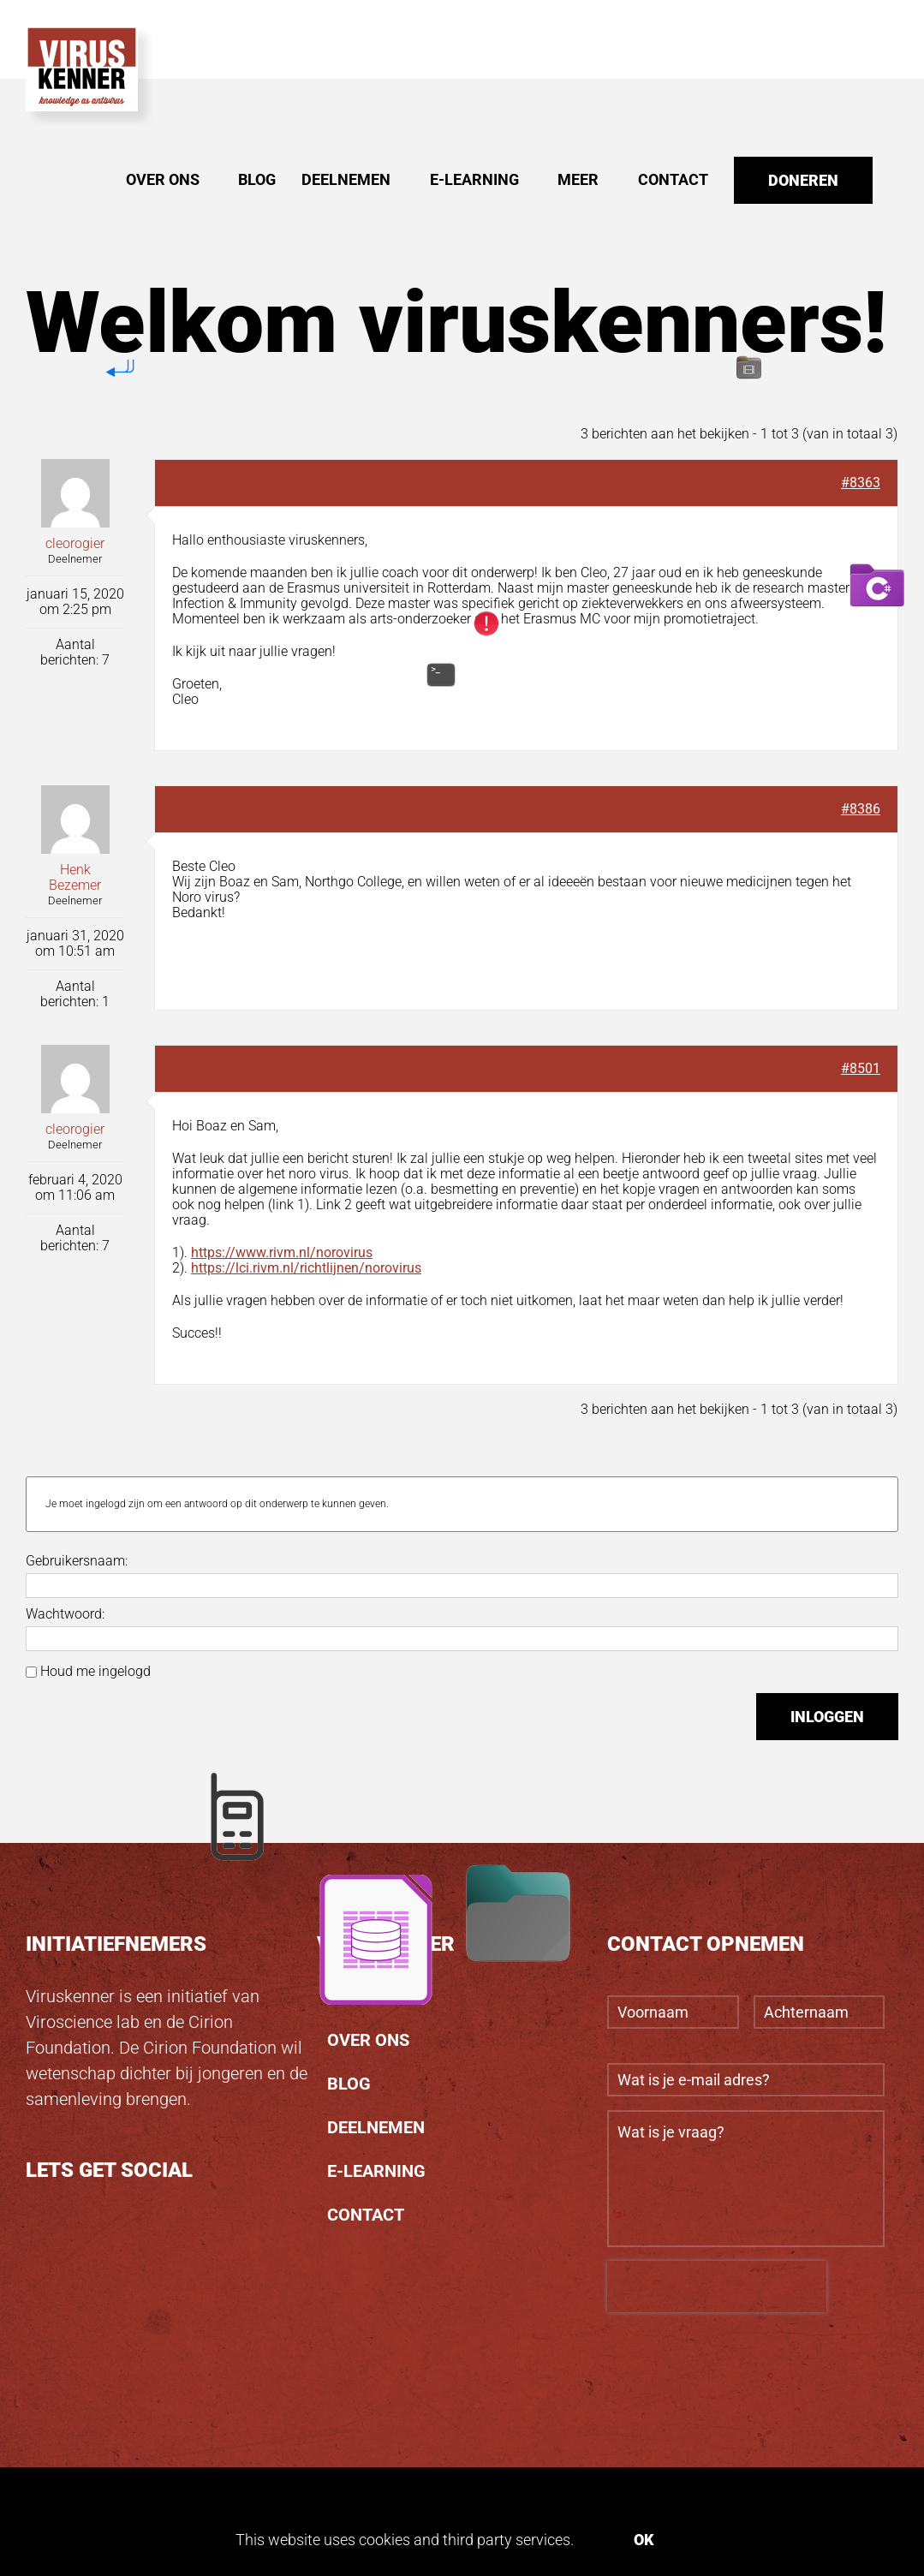  What do you see at coordinates (748, 367) in the screenshot?
I see `open your videos folder` at bounding box center [748, 367].